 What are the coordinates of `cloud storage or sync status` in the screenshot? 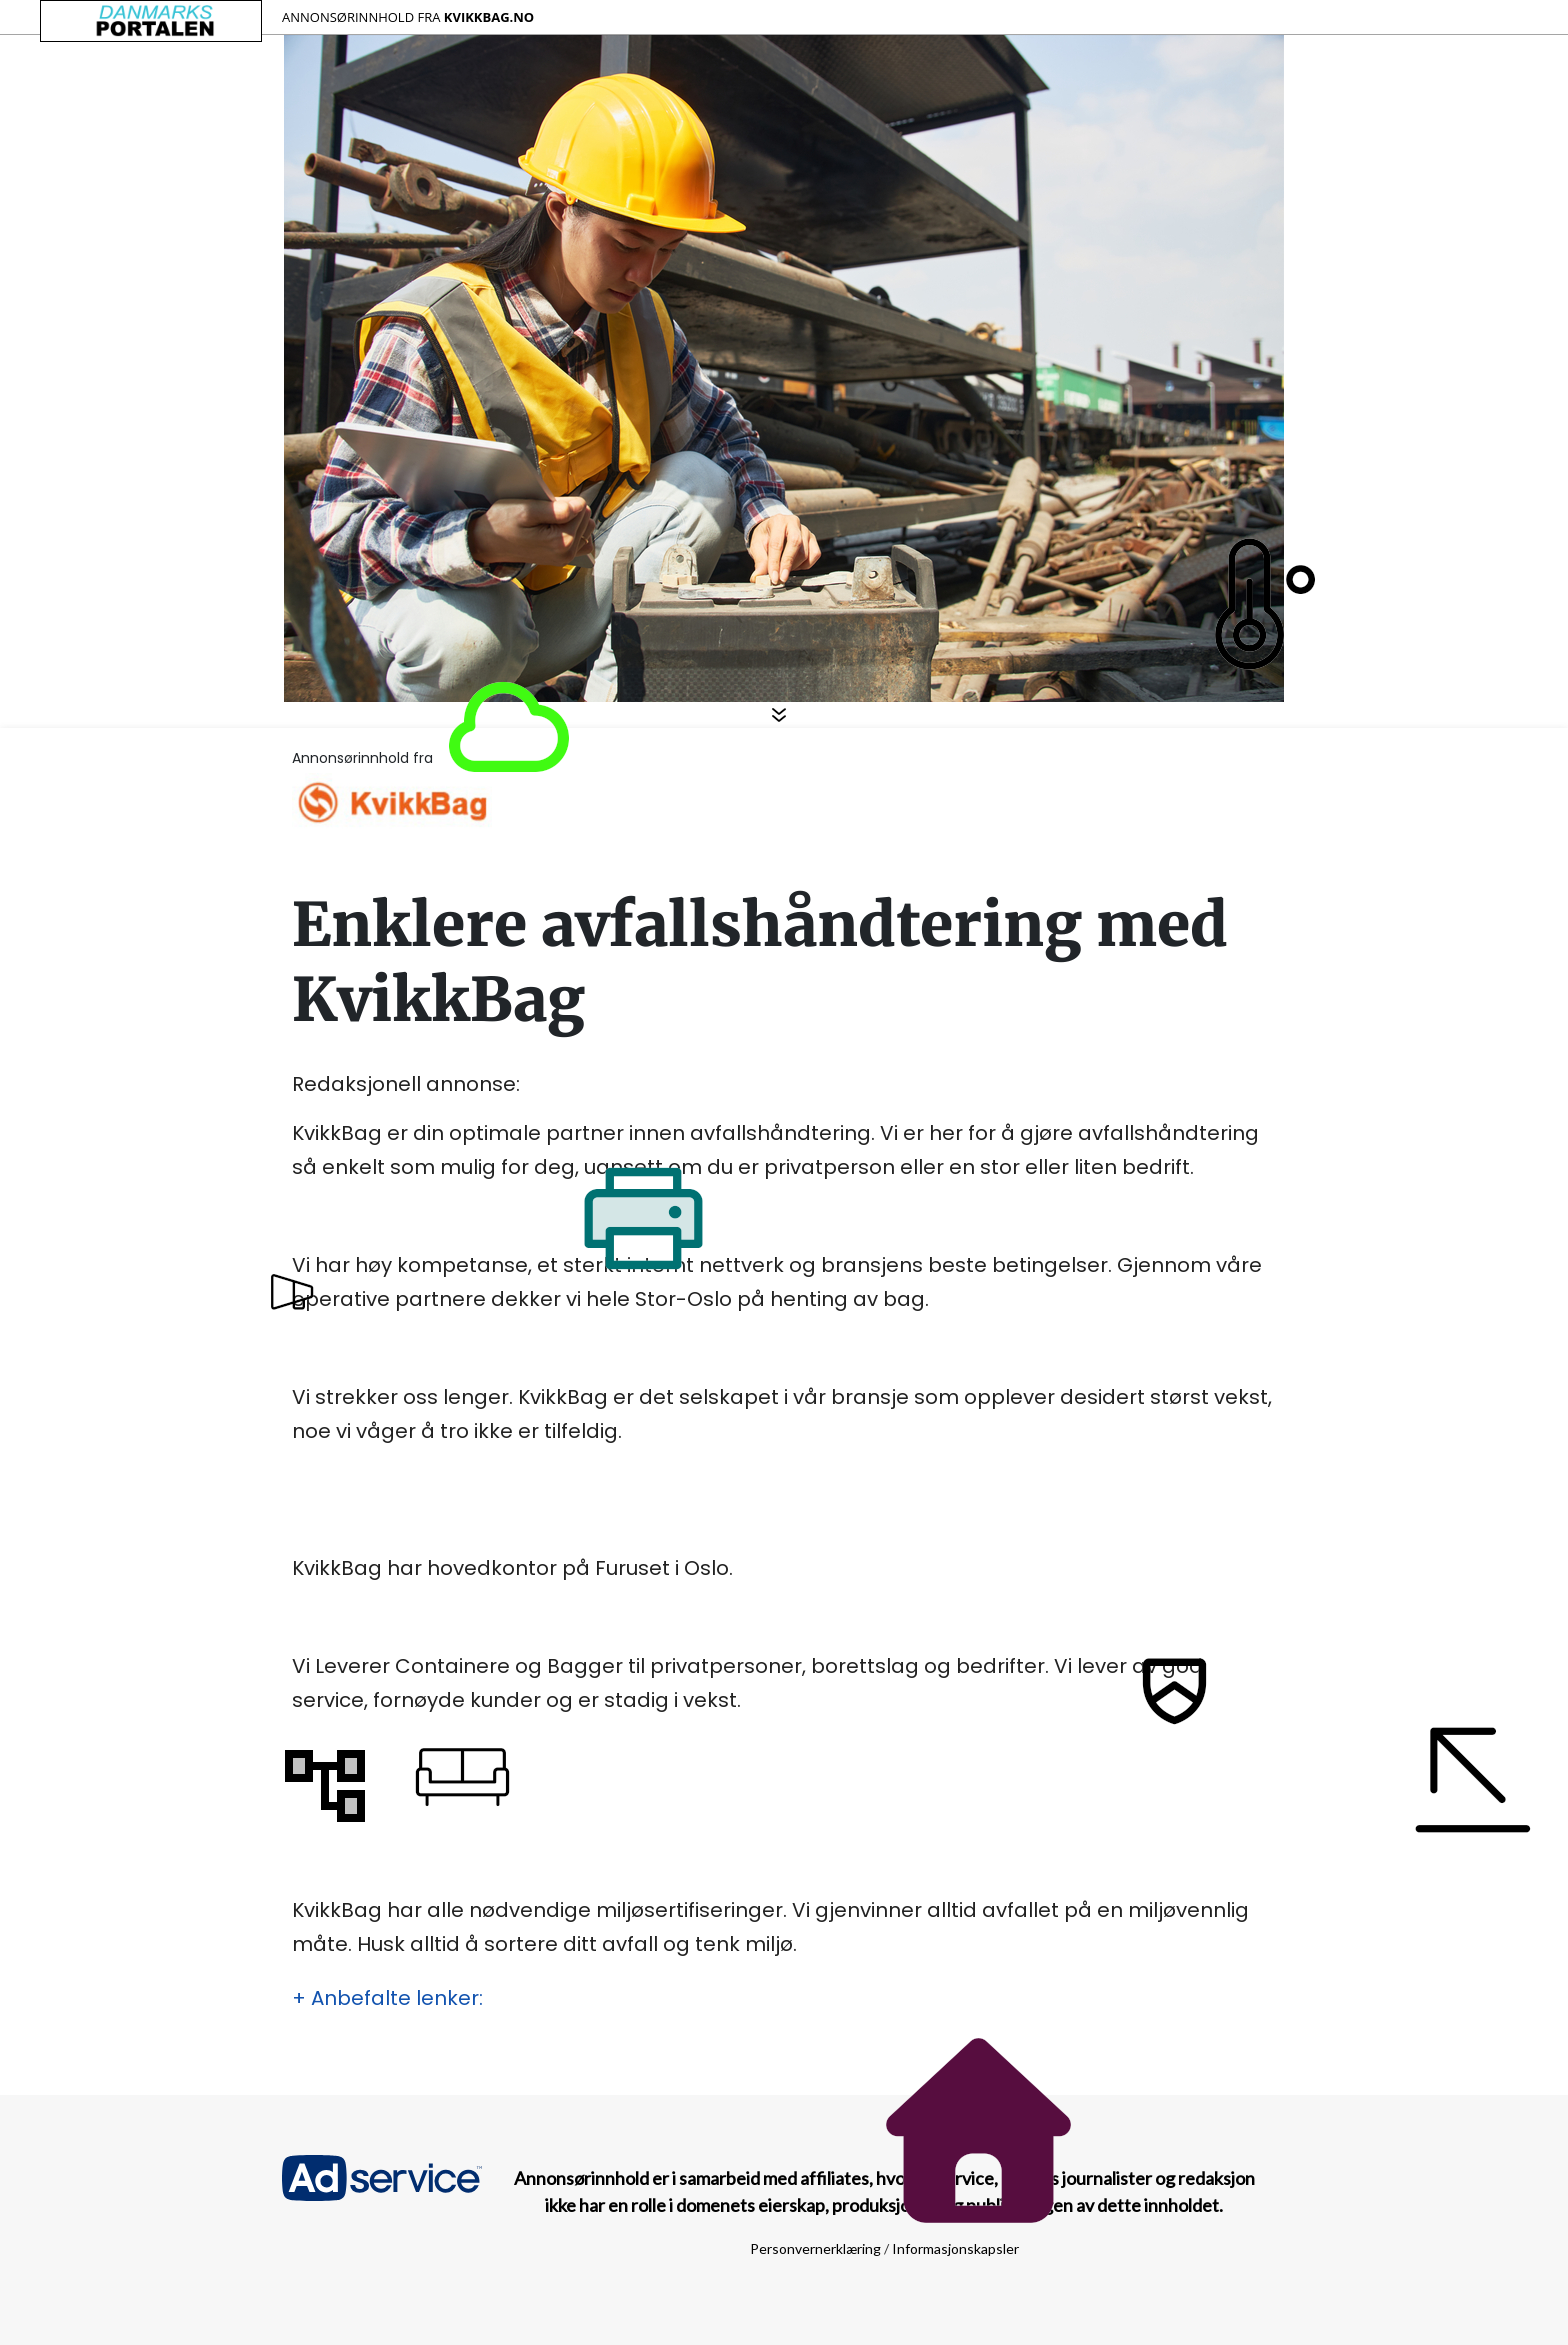 It's located at (509, 727).